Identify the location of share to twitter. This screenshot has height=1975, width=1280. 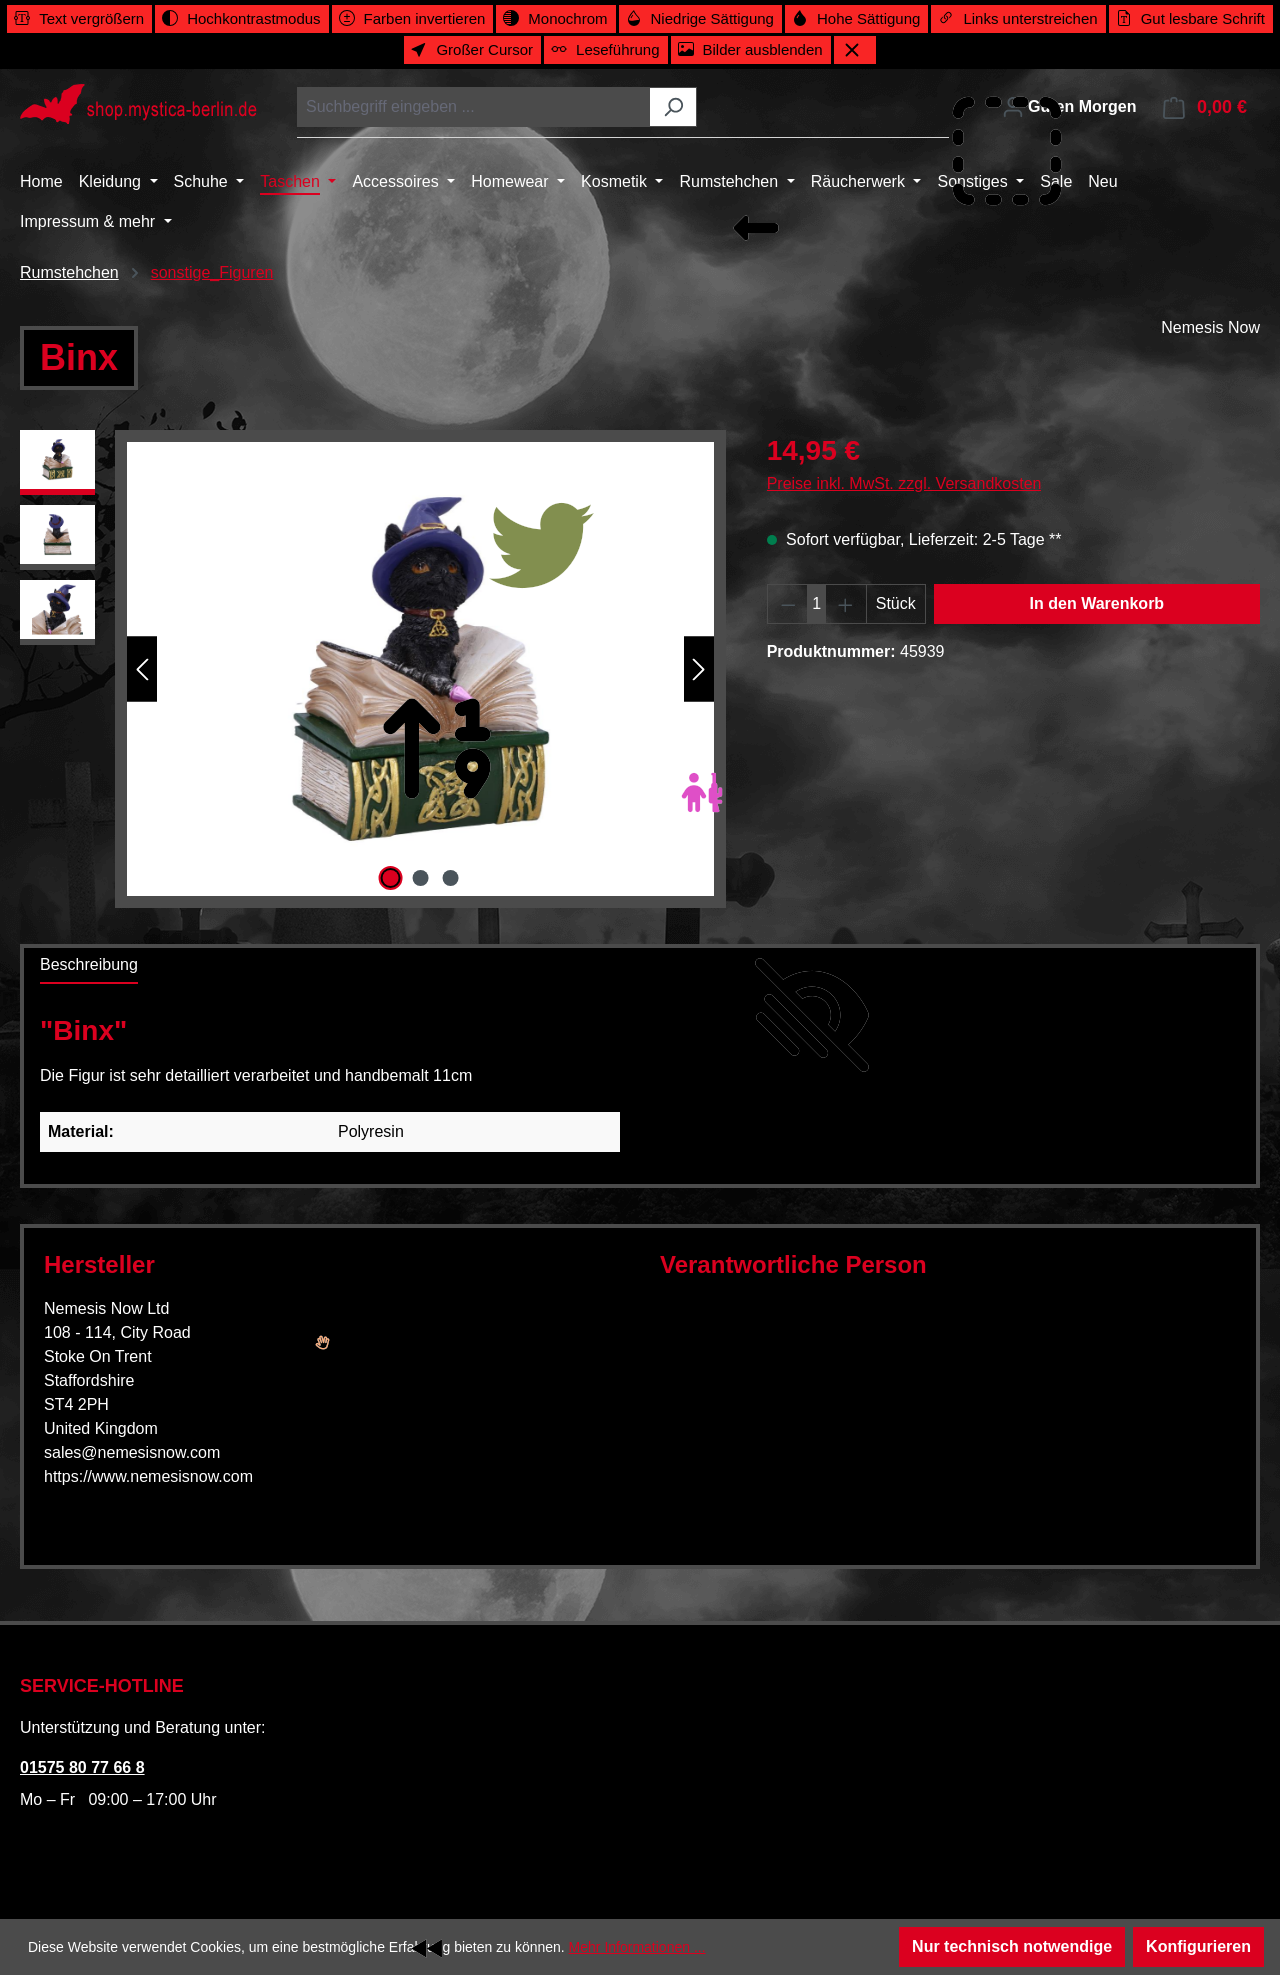
(541, 545).